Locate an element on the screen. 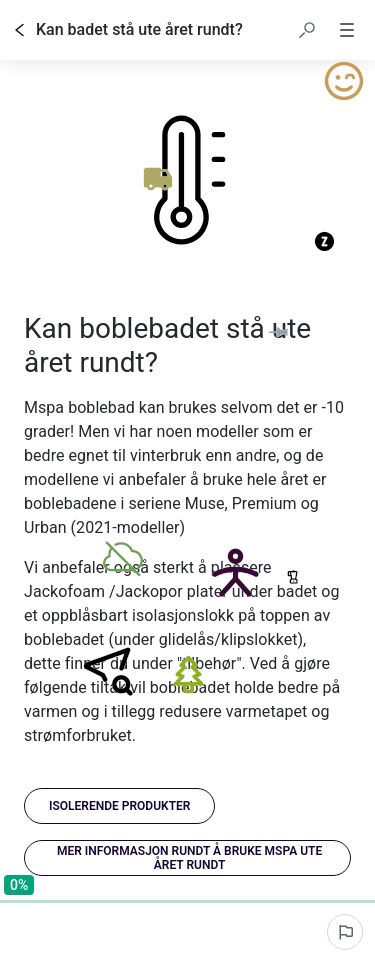 Image resolution: width=375 pixels, height=960 pixels. indicates cloud sync is unavailable is located at coordinates (123, 558).